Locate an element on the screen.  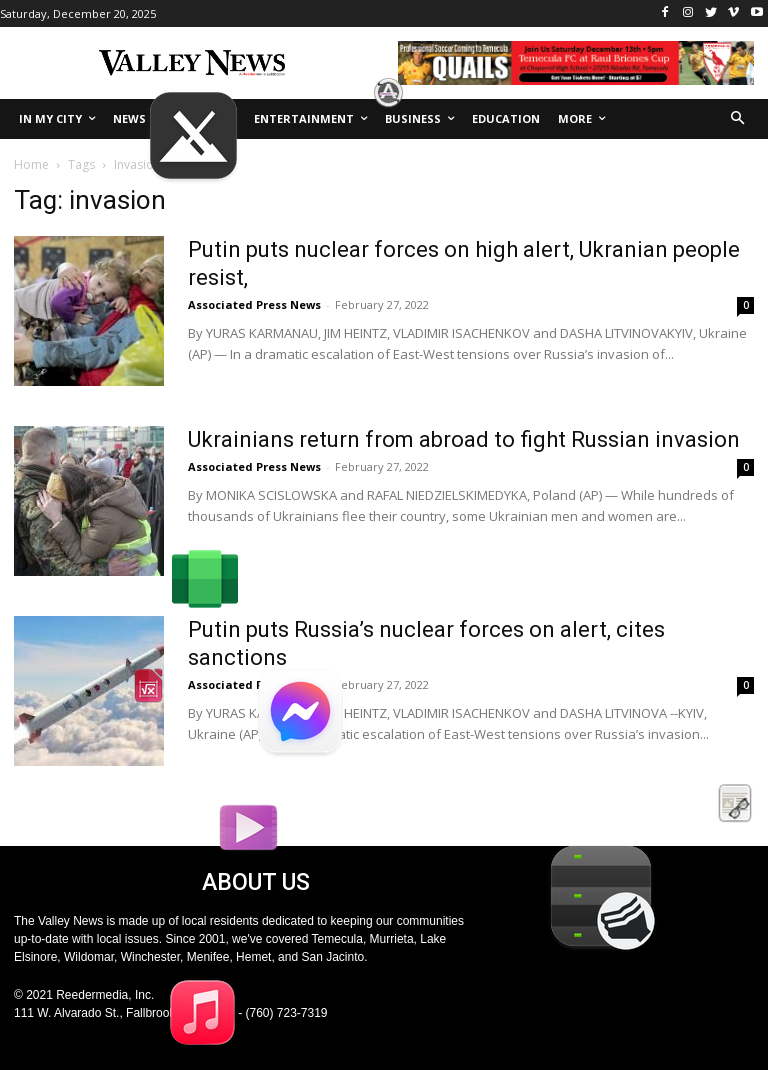
open LibreOffice Math application is located at coordinates (148, 685).